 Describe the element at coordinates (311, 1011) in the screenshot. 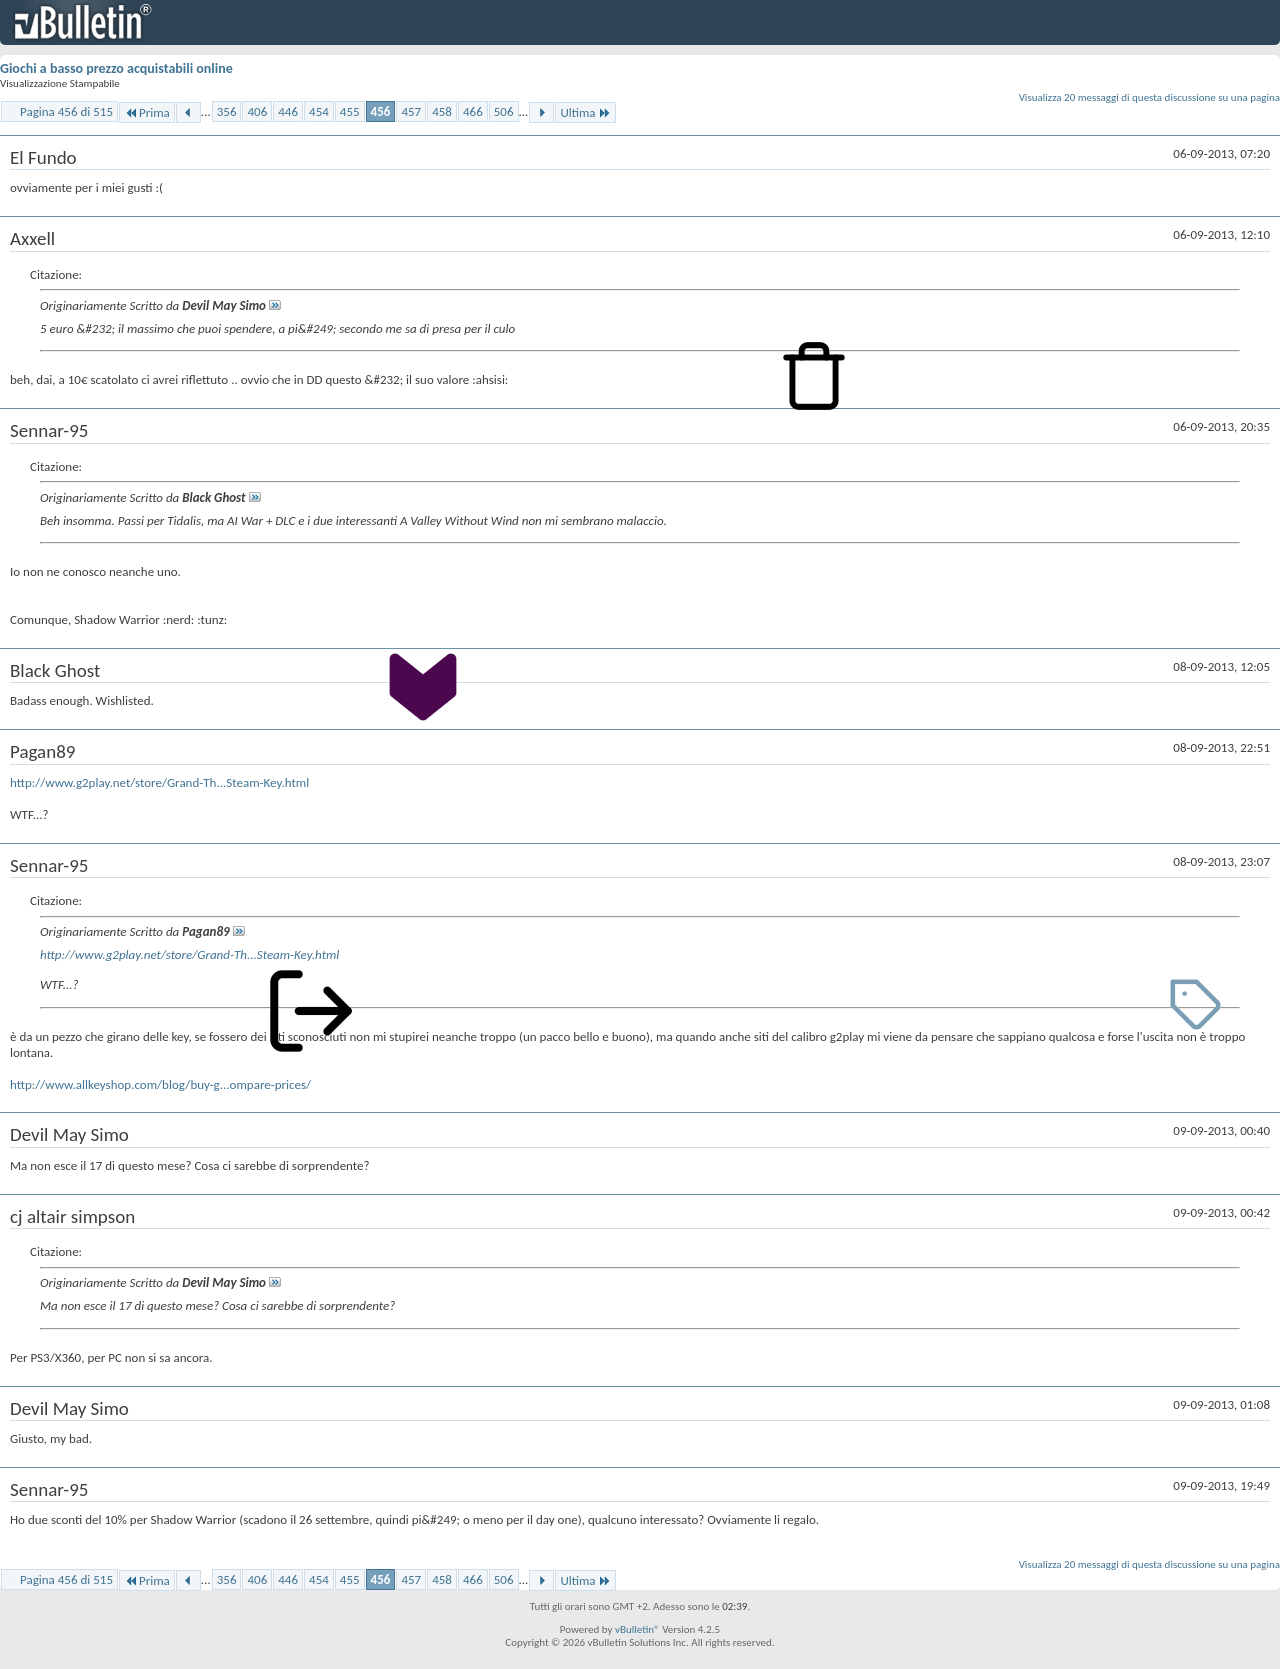

I see `log out of your account` at that location.